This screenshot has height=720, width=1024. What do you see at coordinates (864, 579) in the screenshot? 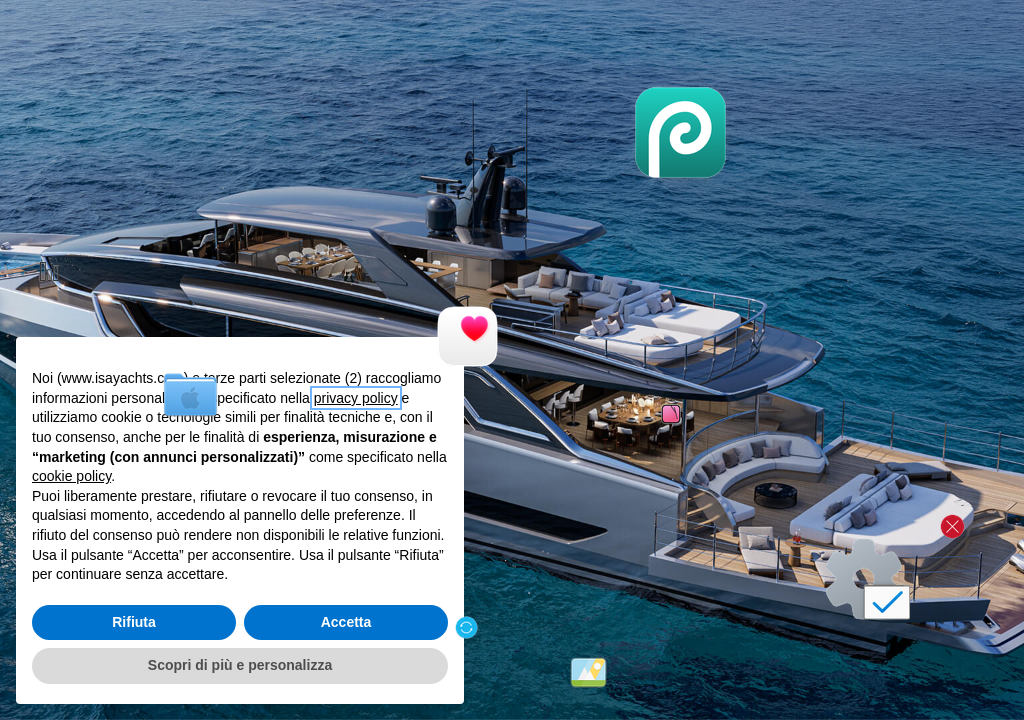
I see `access administrator tools and settings` at bounding box center [864, 579].